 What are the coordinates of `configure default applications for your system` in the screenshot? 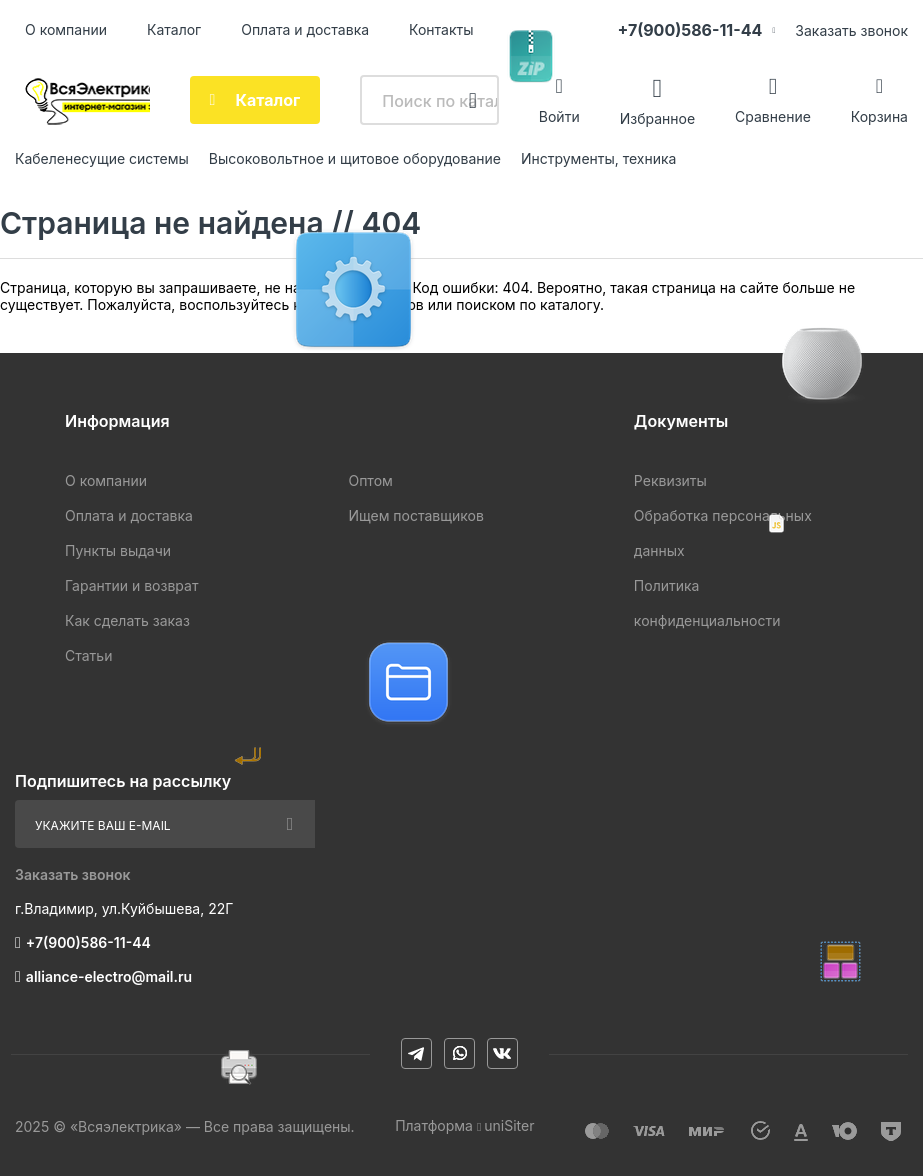 It's located at (353, 289).